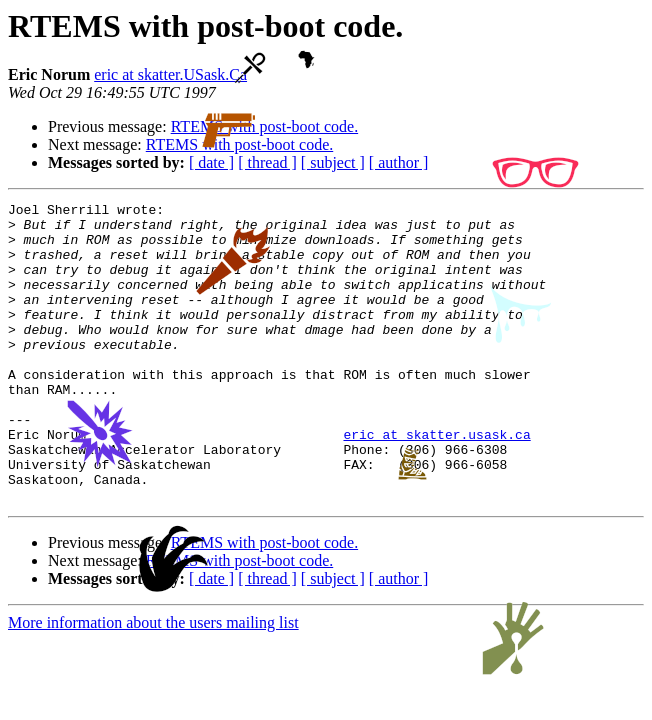 This screenshot has width=652, height=720. What do you see at coordinates (101, 434) in the screenshot?
I see `indicates a match strike or ignition action` at bounding box center [101, 434].